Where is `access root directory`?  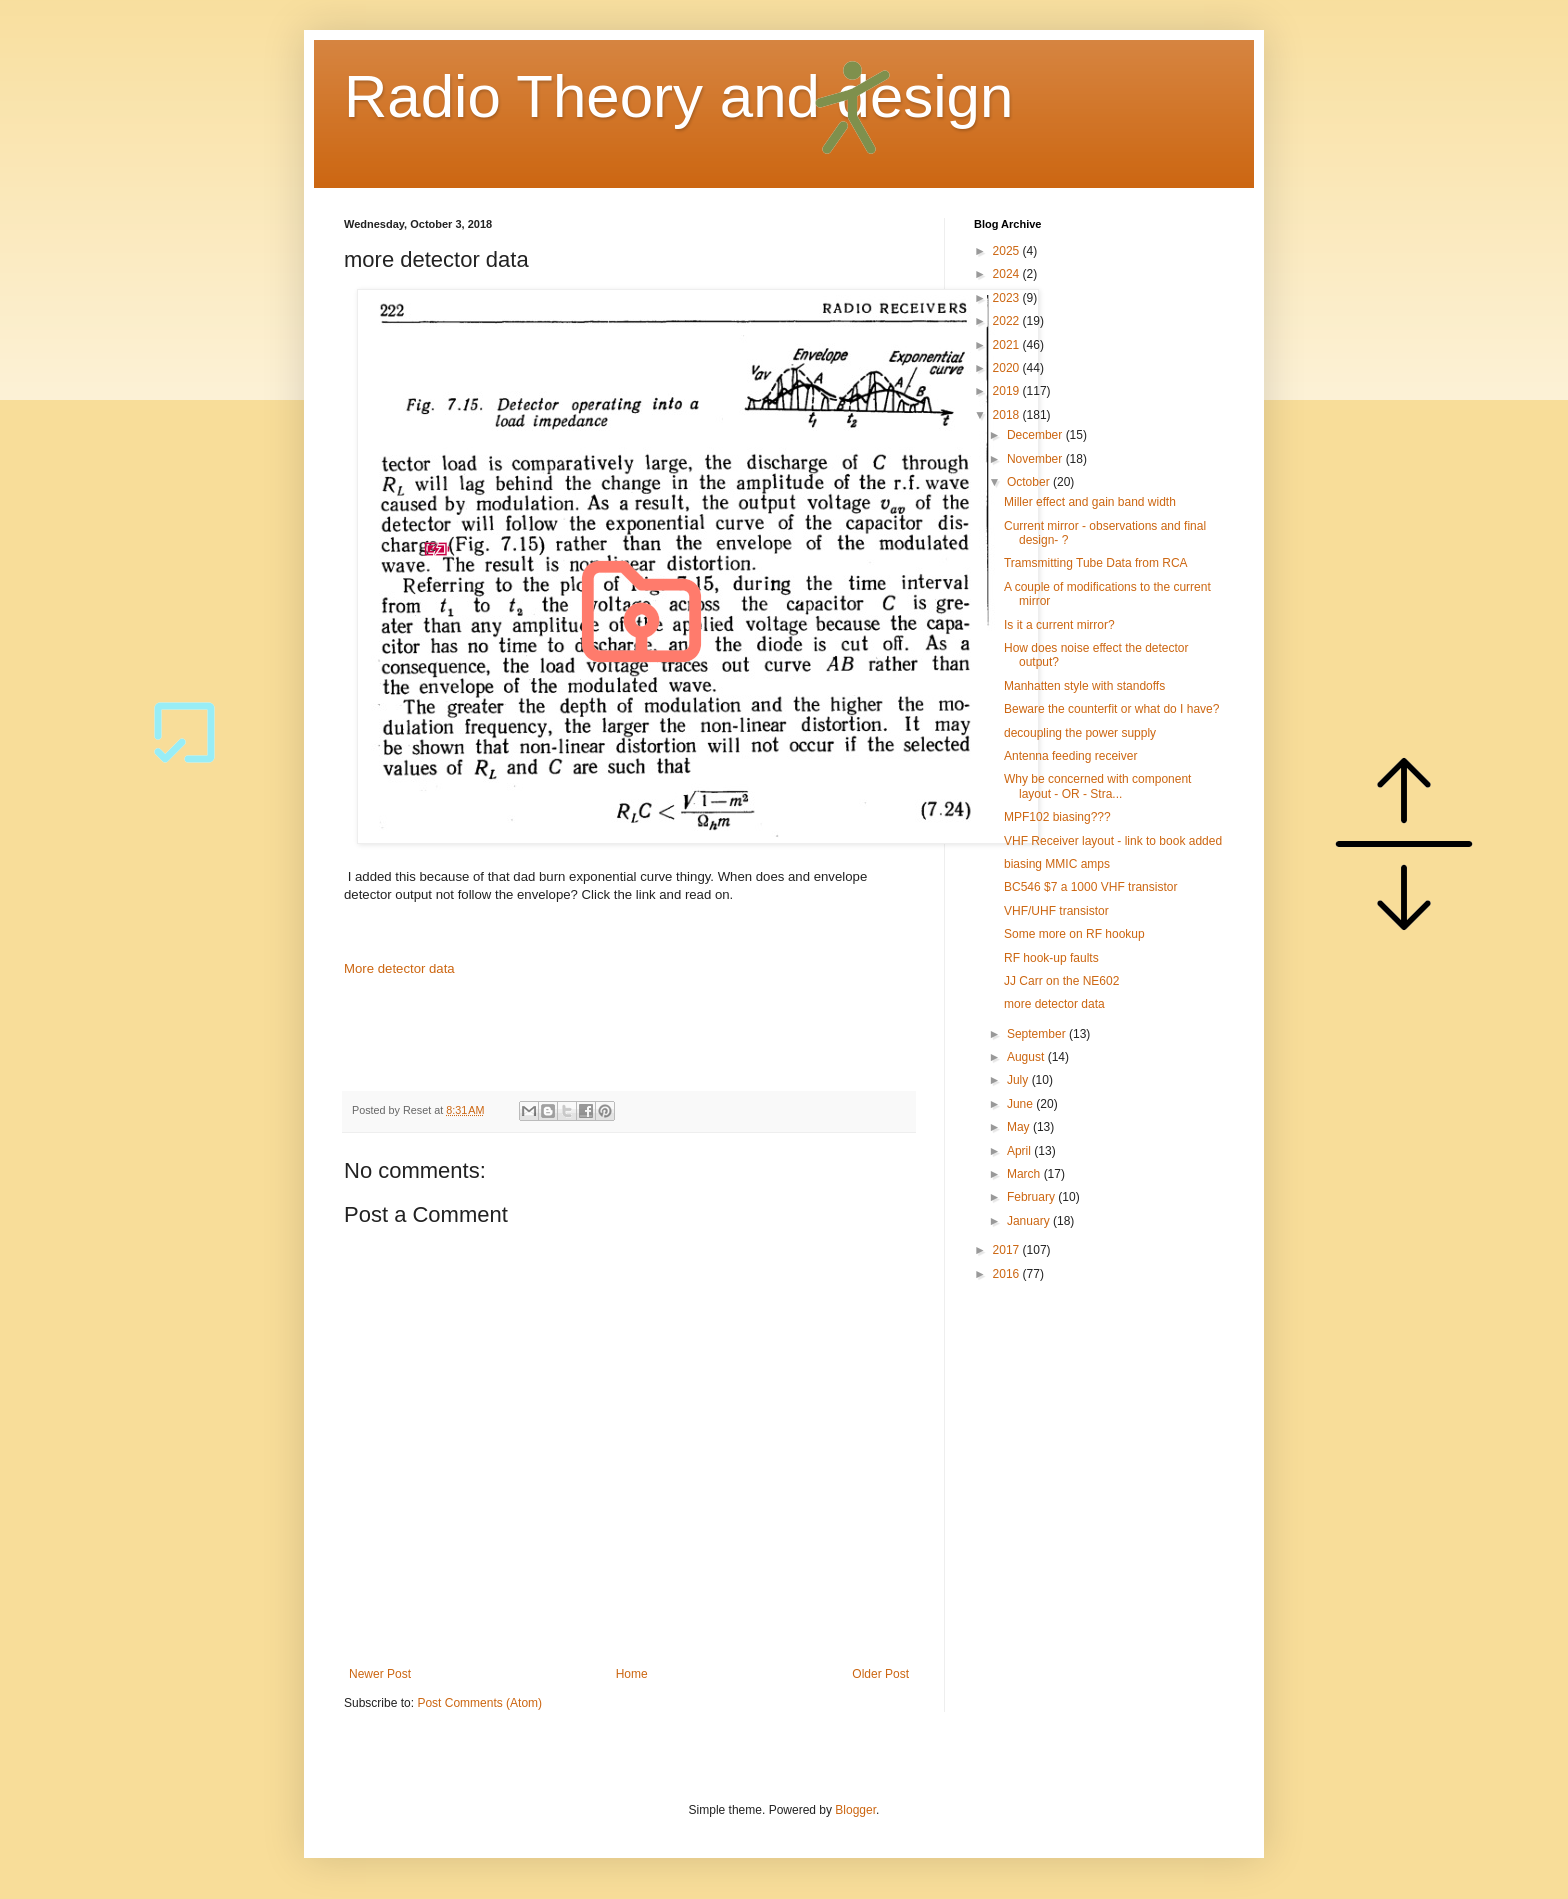
access root directory is located at coordinates (641, 614).